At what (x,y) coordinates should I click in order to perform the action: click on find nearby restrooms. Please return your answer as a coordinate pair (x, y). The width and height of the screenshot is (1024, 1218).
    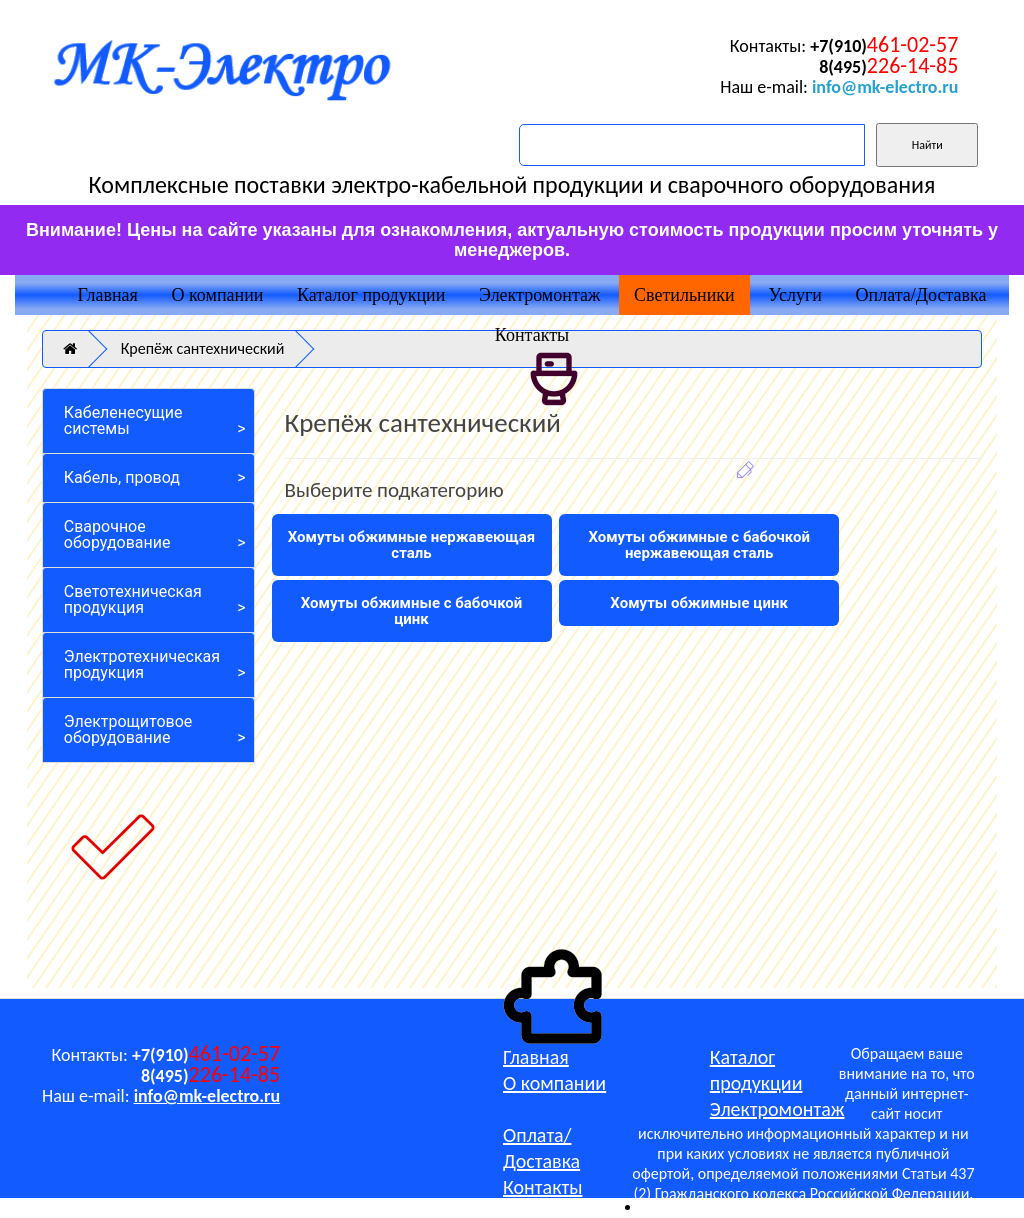
    Looking at the image, I should click on (554, 378).